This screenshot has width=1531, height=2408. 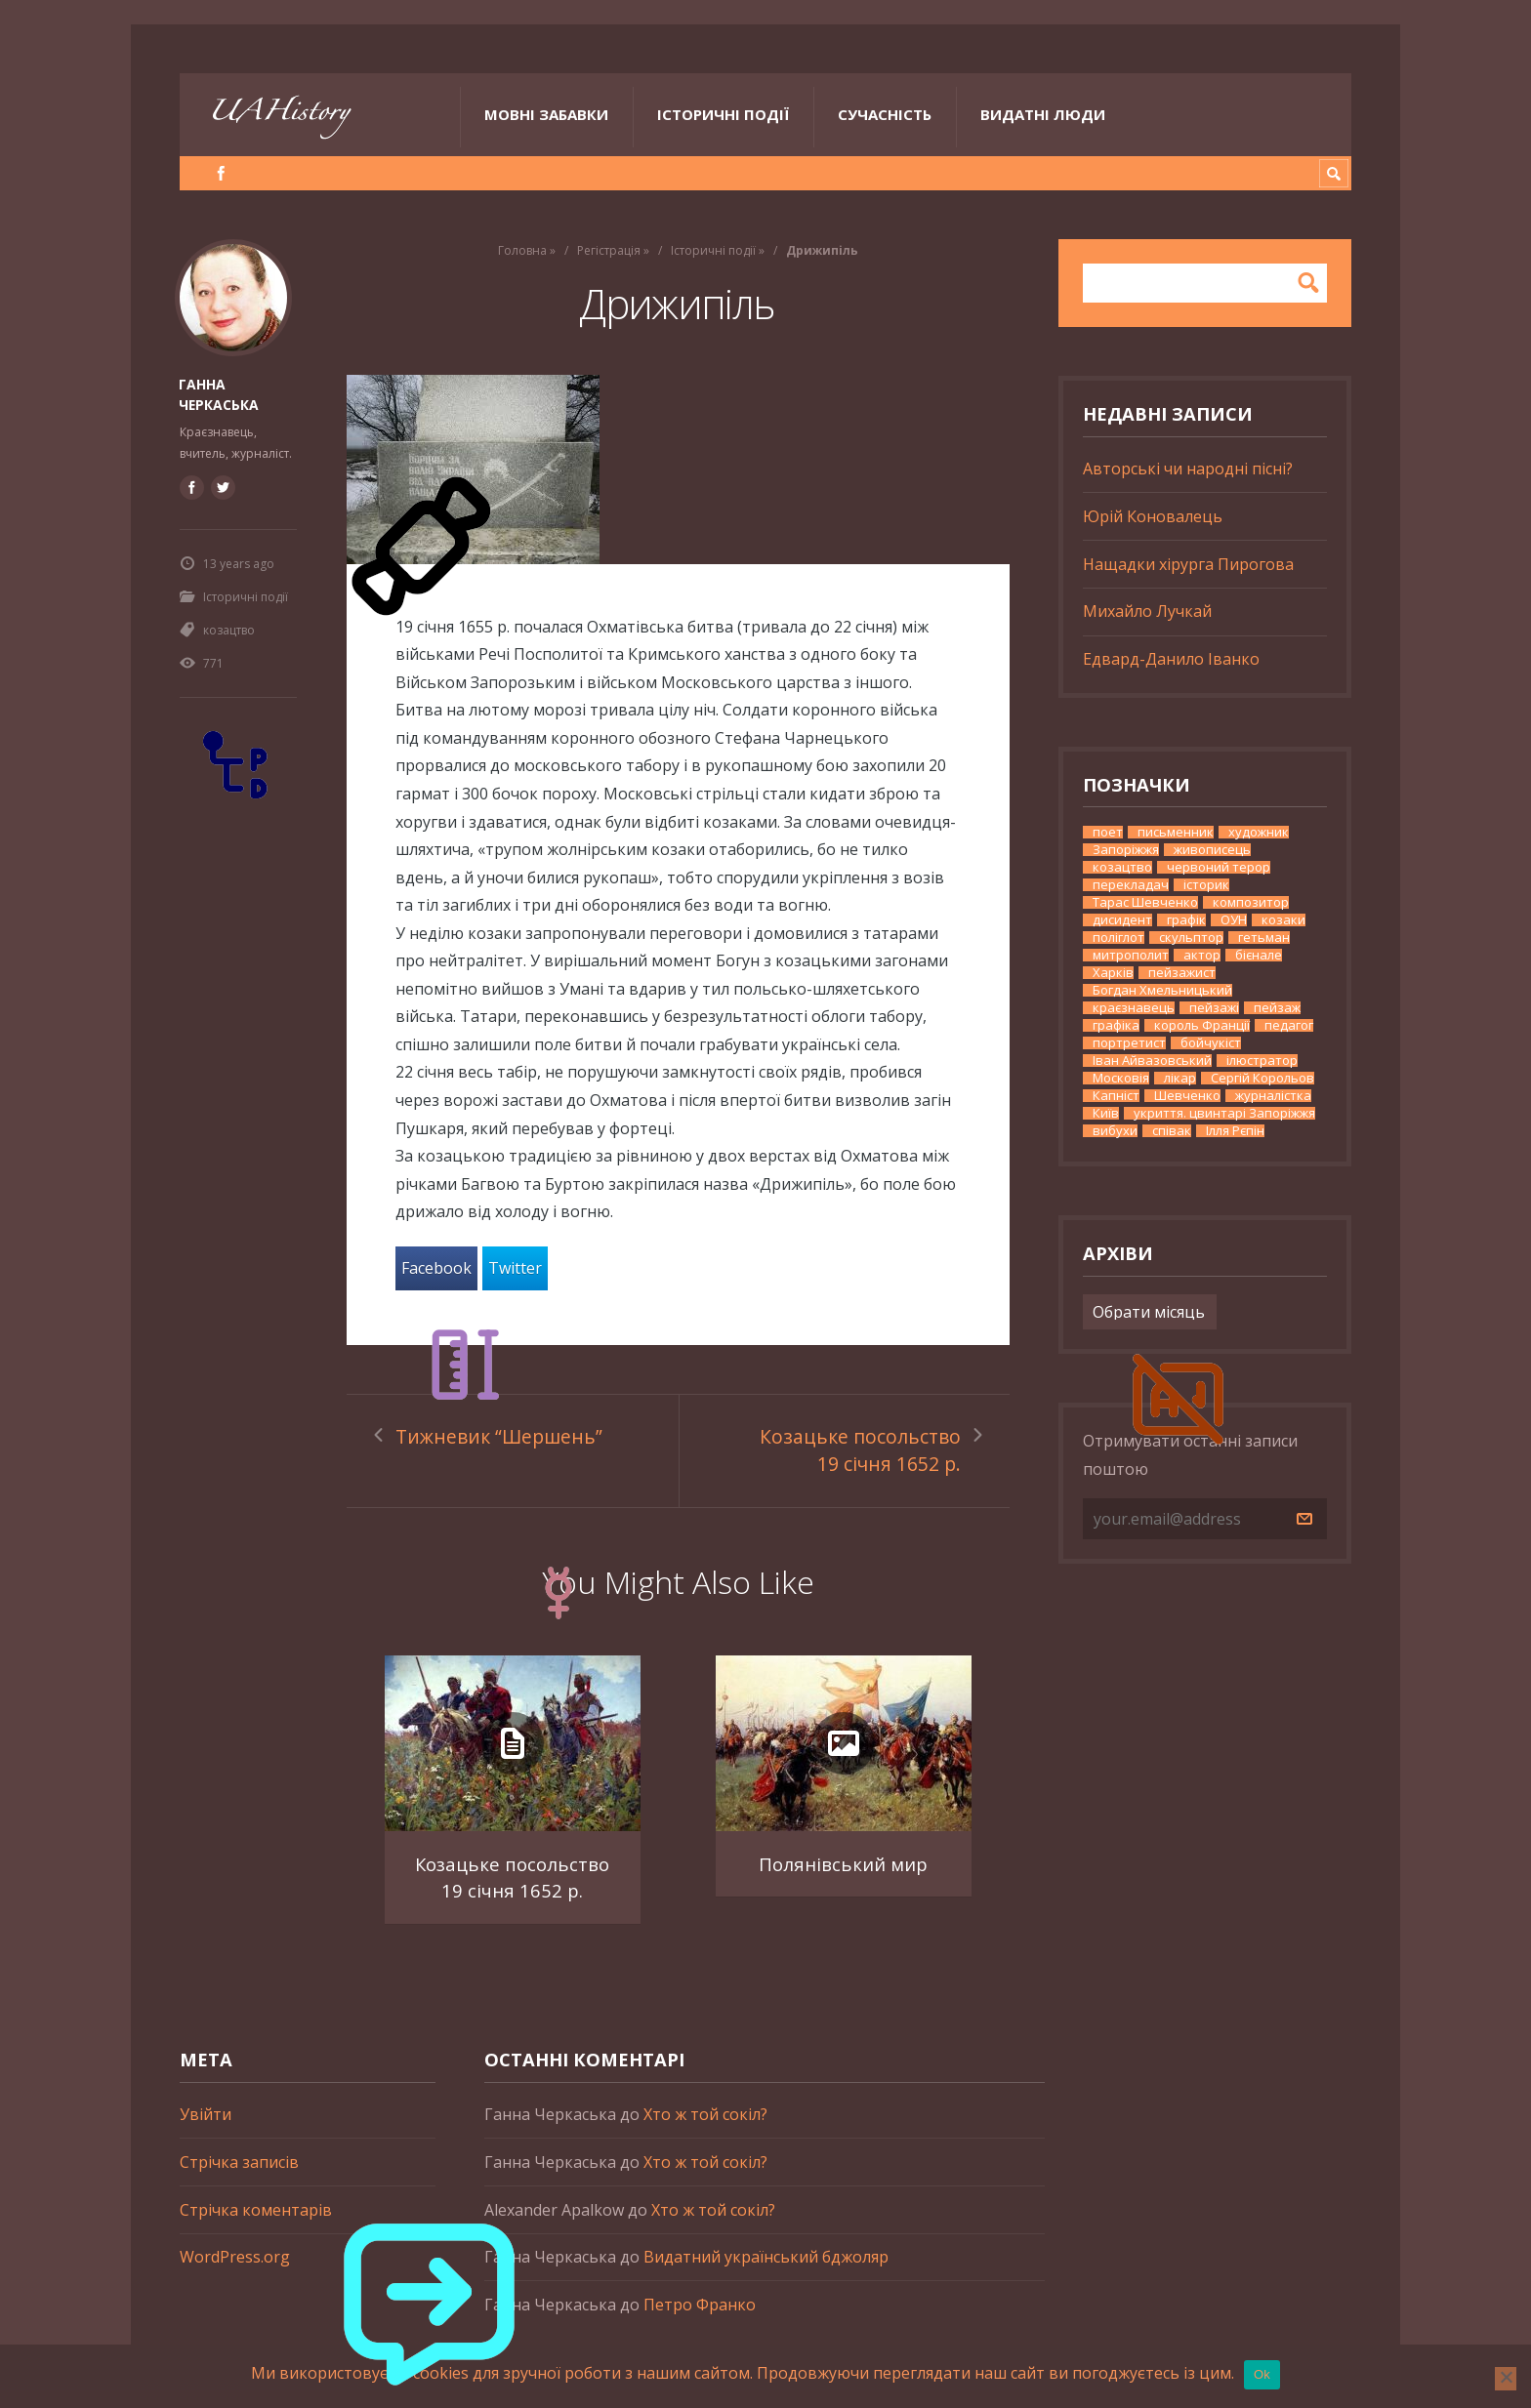 I want to click on forward a message to another recipient, so click(x=429, y=2300).